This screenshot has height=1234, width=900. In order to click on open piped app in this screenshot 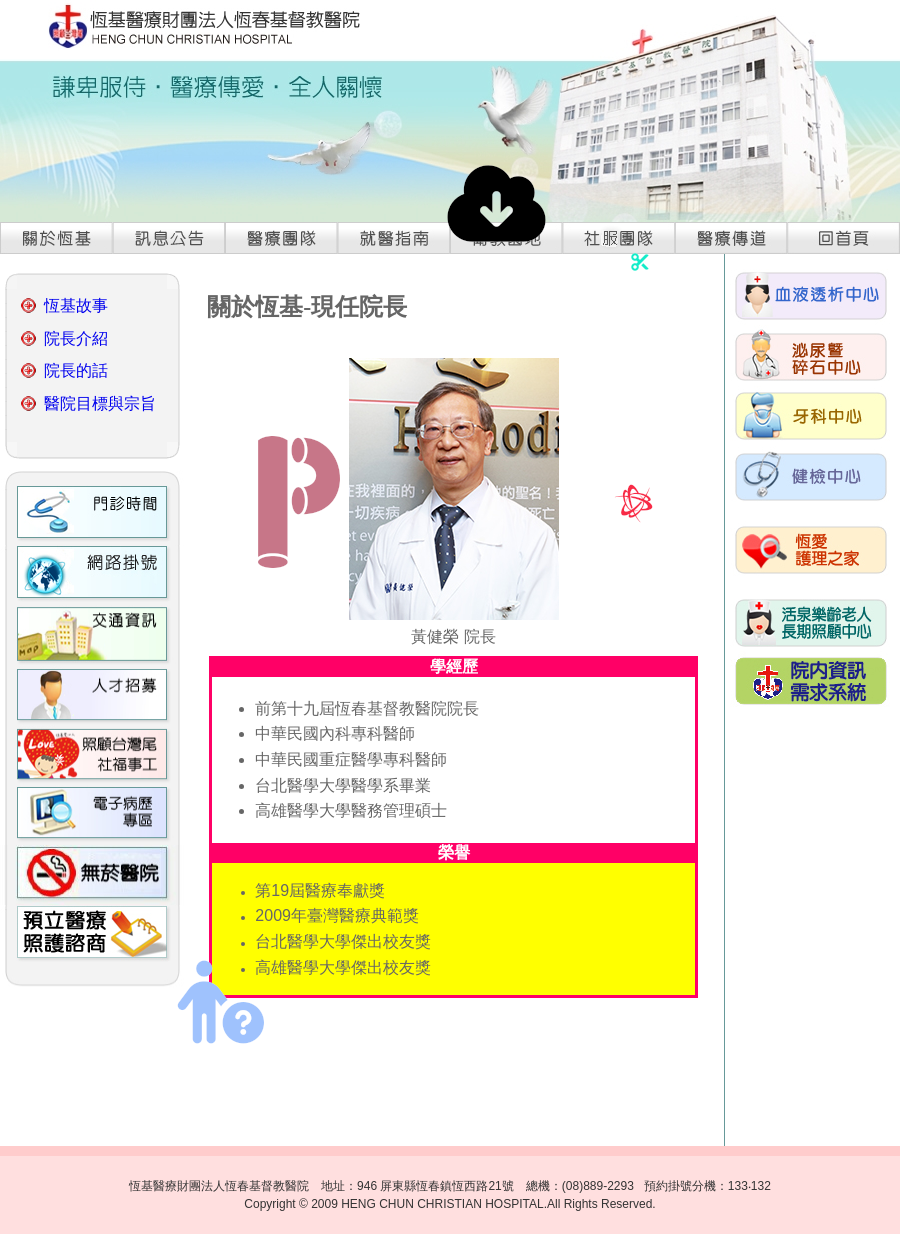, I will do `click(299, 502)`.